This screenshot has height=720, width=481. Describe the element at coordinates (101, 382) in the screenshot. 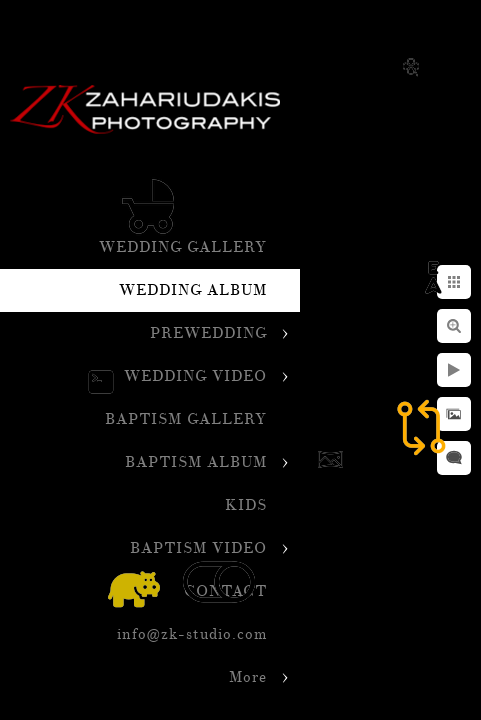

I see `open terminal or command line interface` at that location.